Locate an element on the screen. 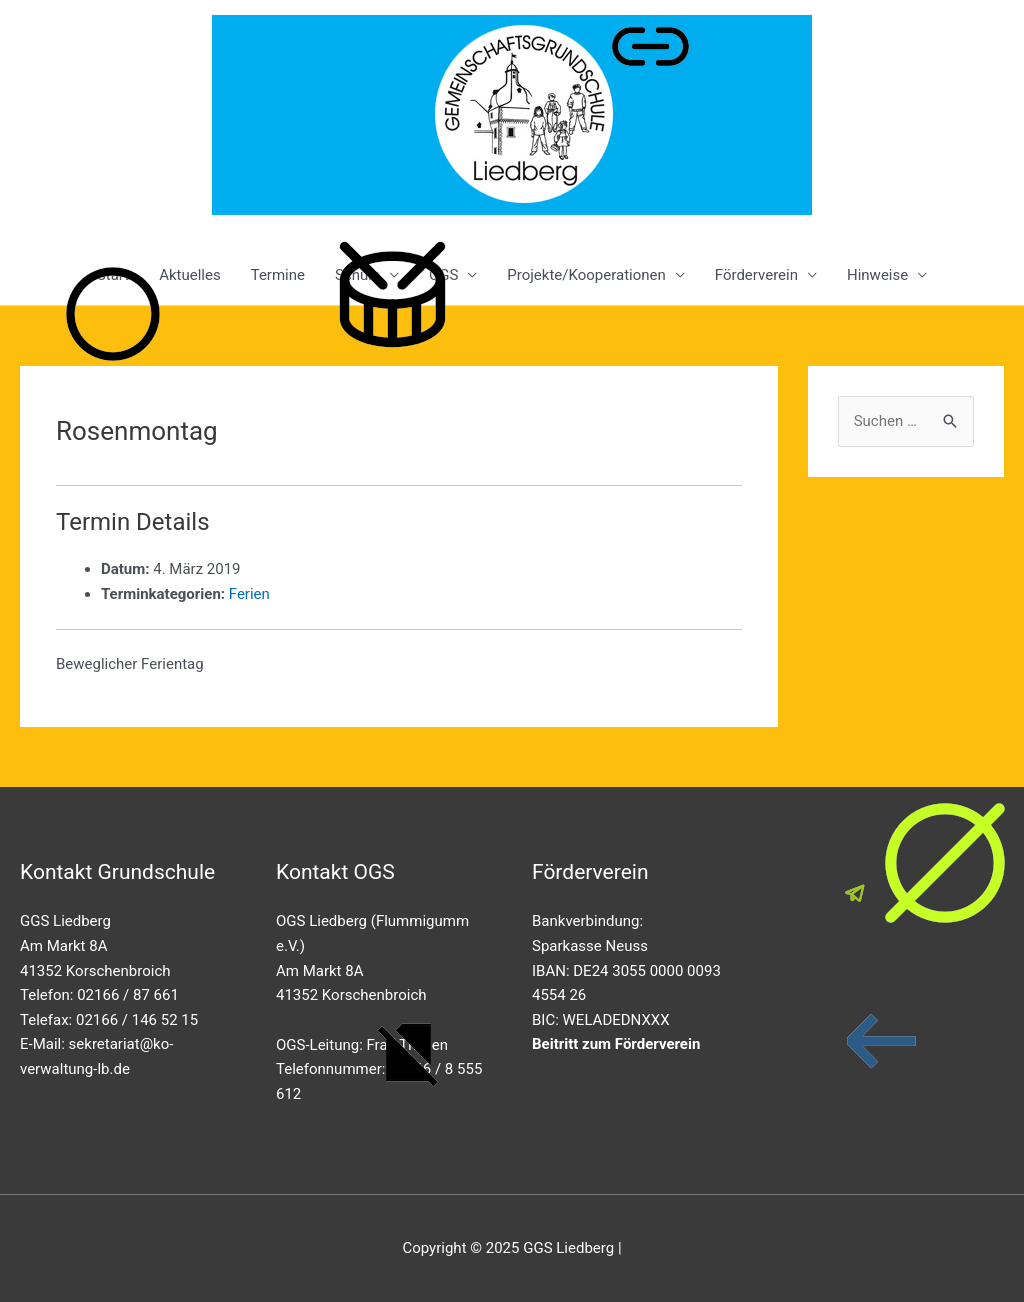 The width and height of the screenshot is (1024, 1302). no sim card detected is located at coordinates (408, 1052).